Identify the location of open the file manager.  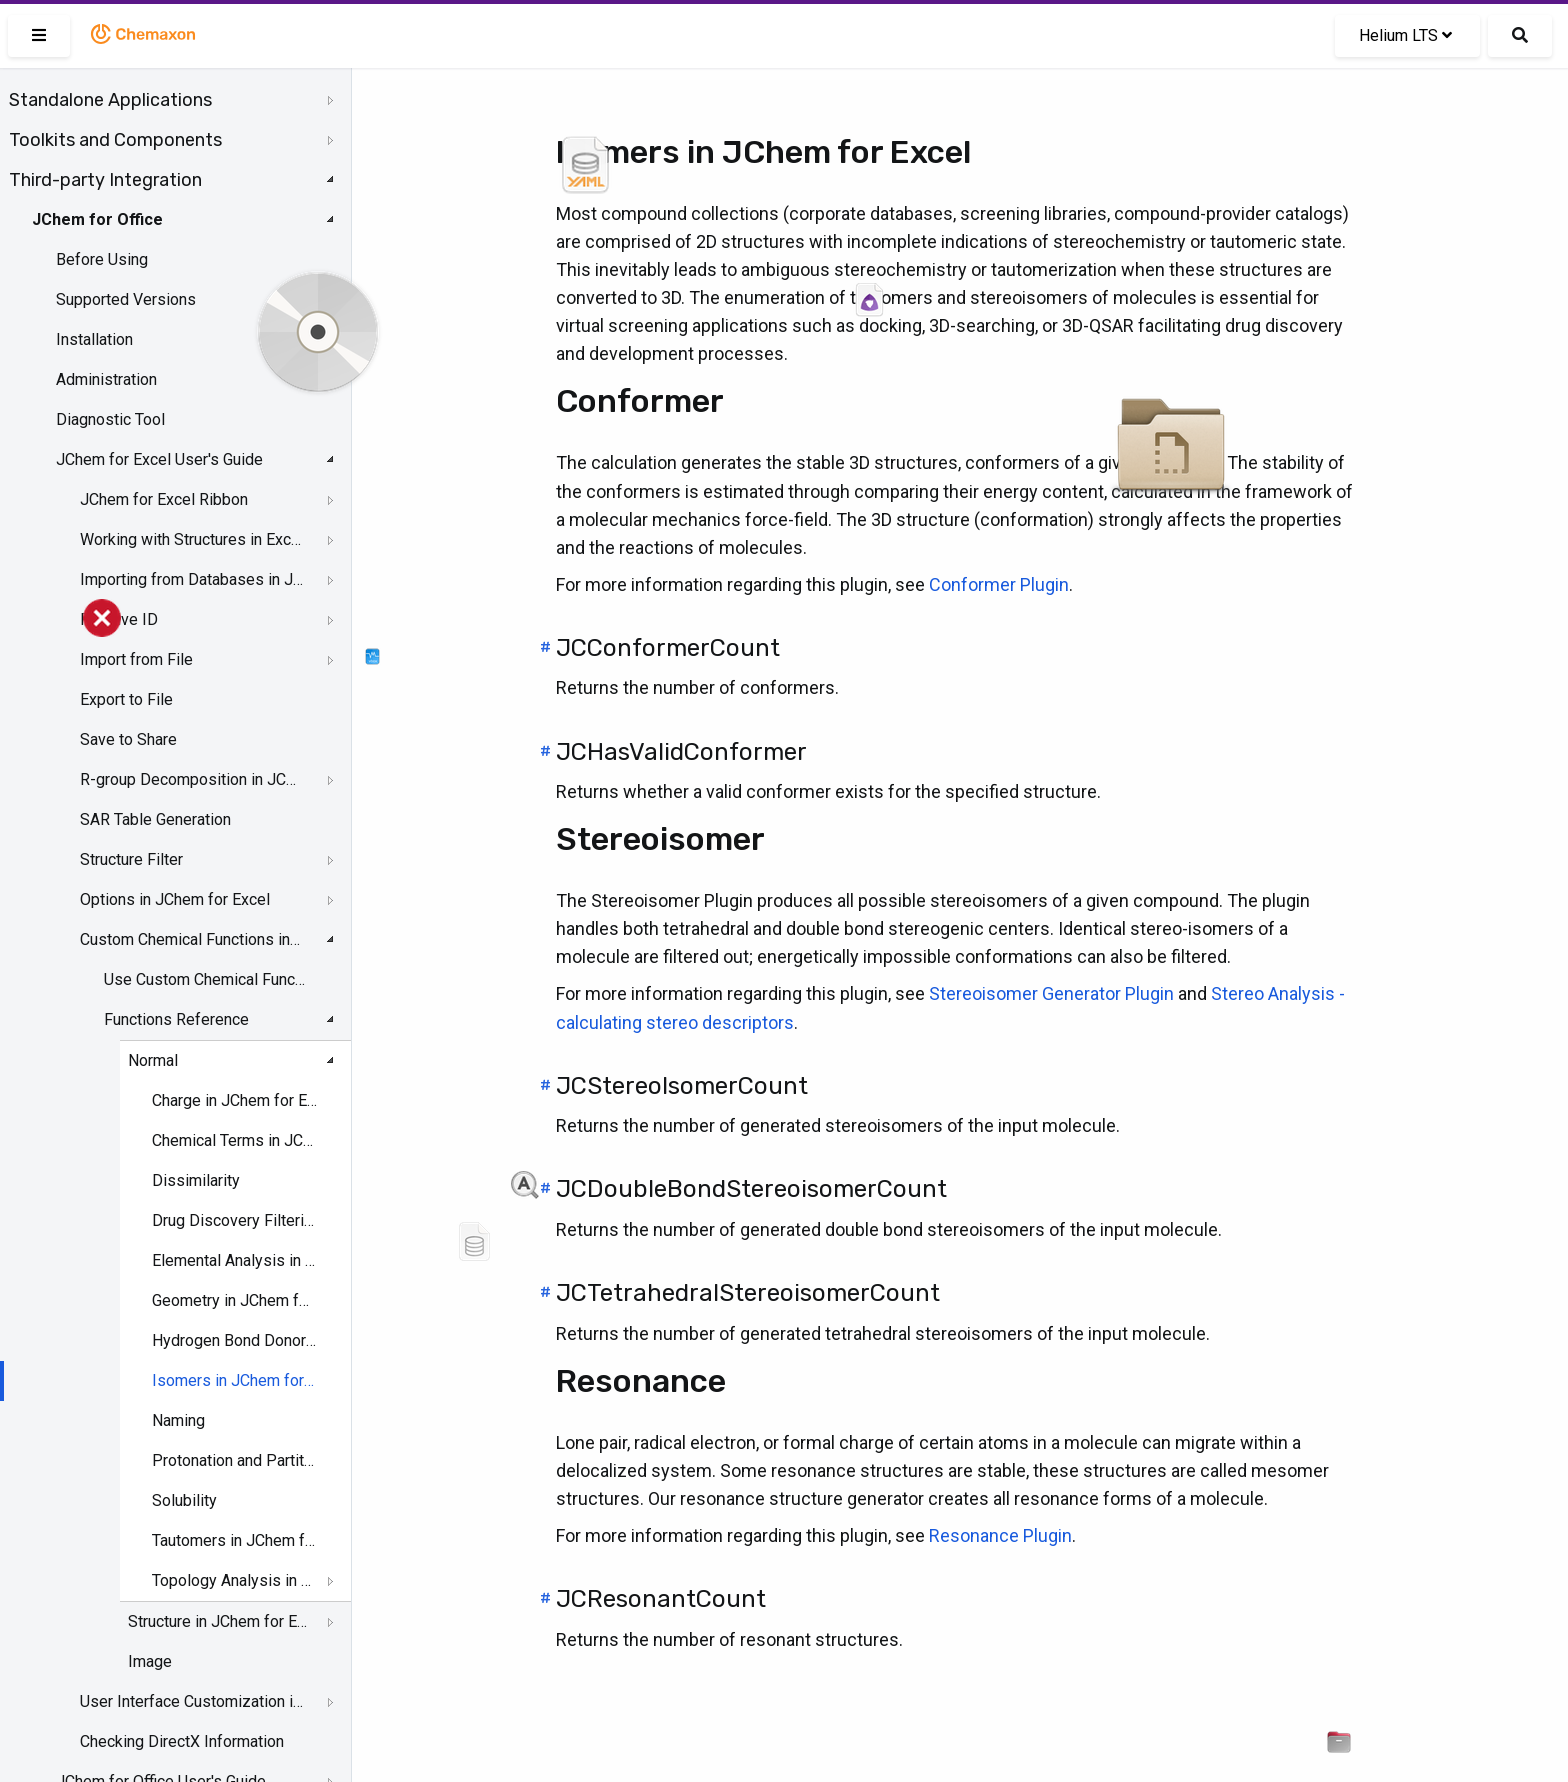
(1339, 1742).